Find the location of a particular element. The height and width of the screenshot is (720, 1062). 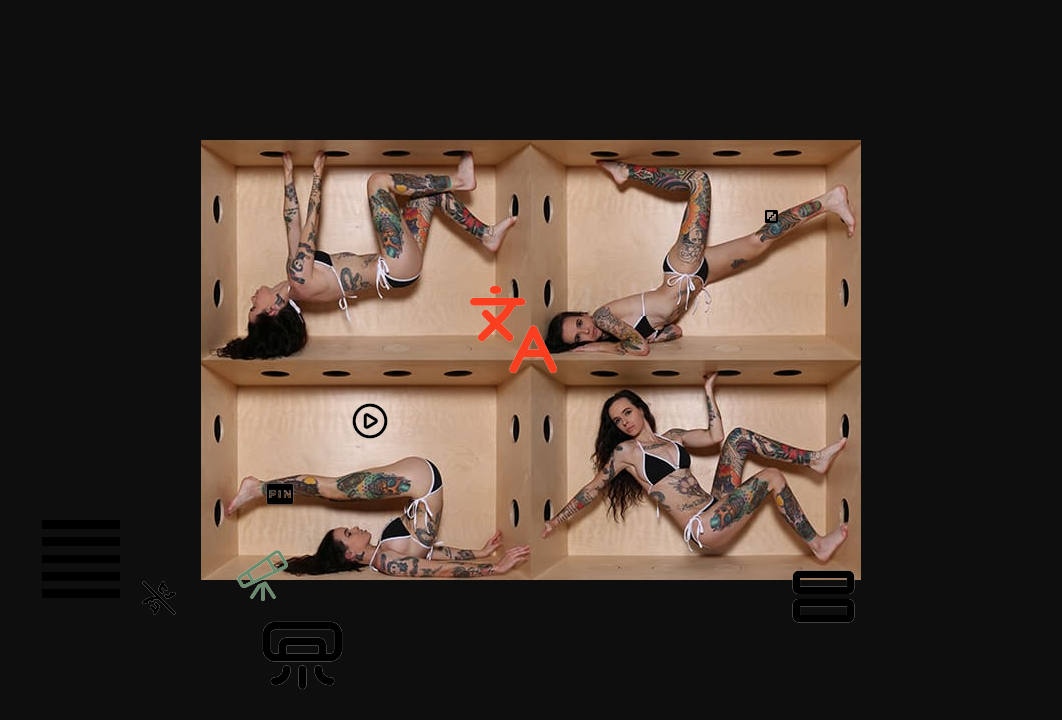

disable genetic or DNA-related features is located at coordinates (159, 598).